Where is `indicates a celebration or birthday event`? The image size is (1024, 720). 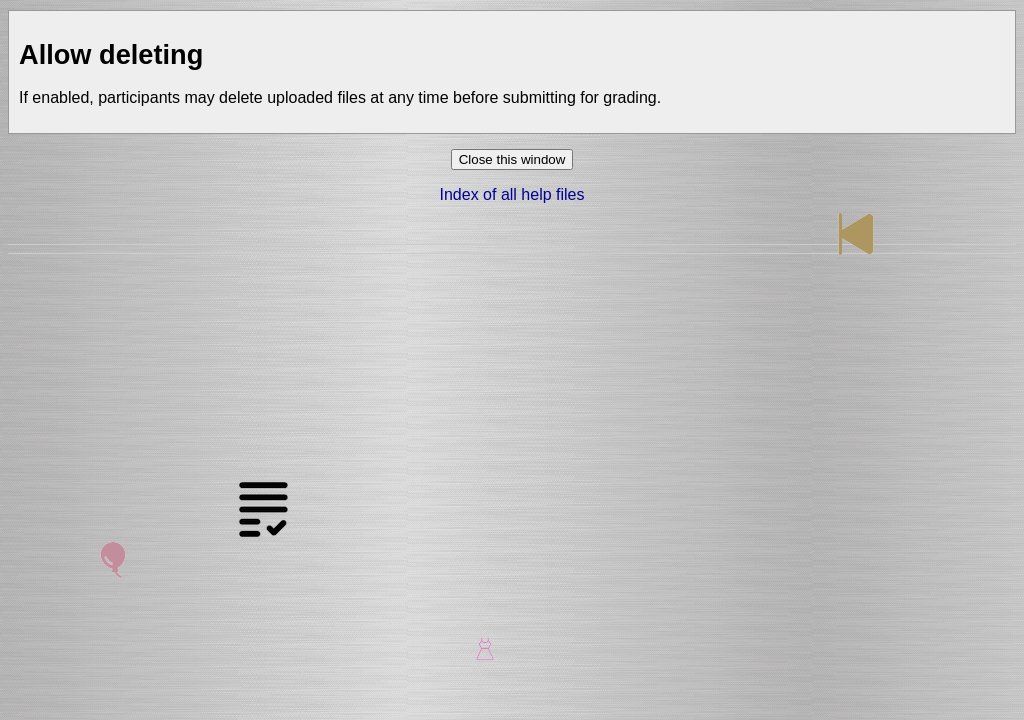
indicates a celebration or birthday event is located at coordinates (113, 560).